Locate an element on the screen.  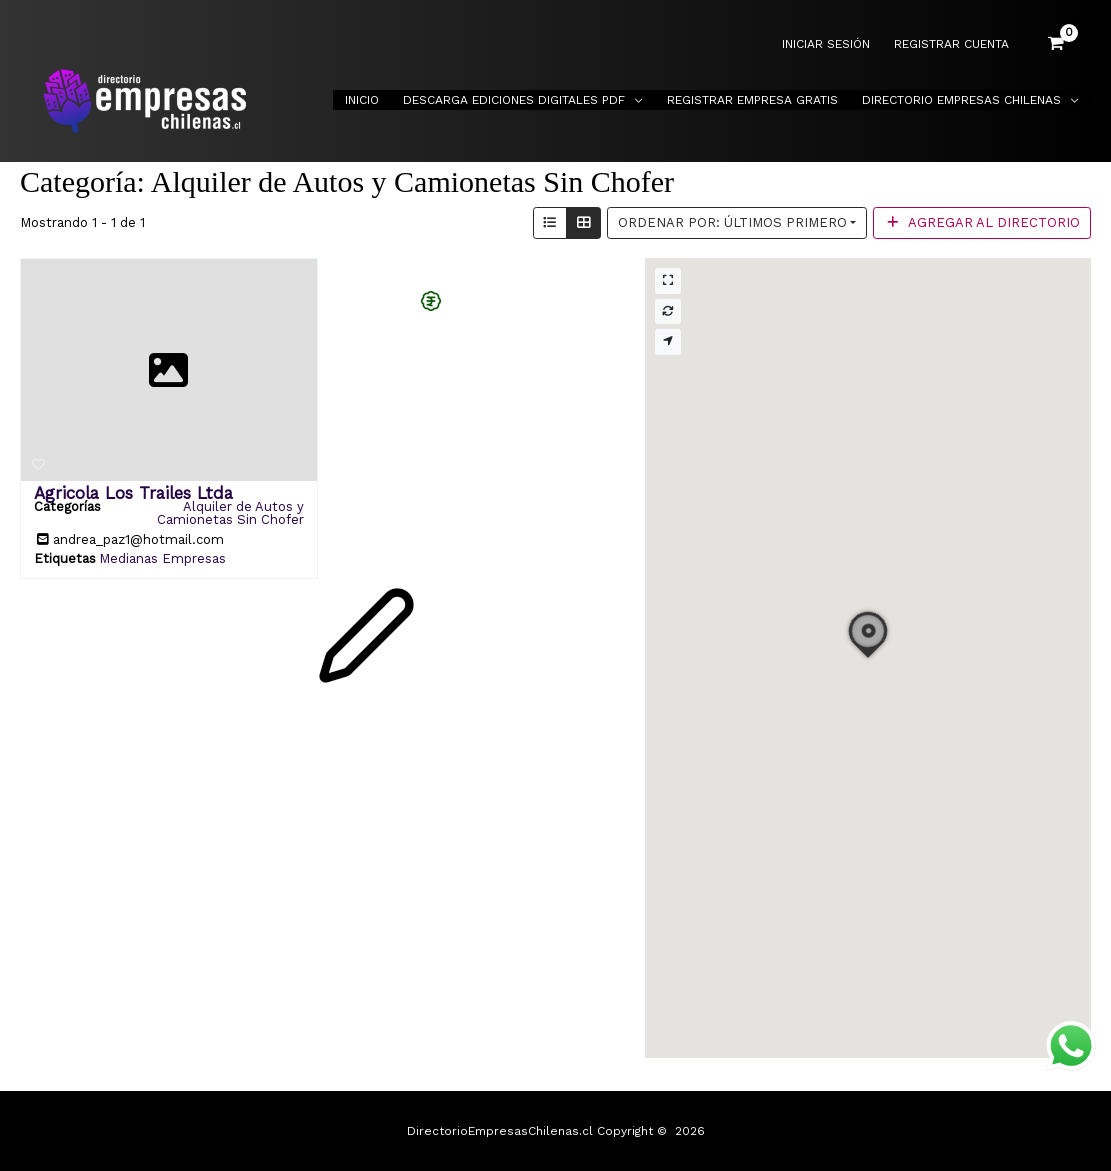
view Indian rupee pricing or payment is located at coordinates (431, 301).